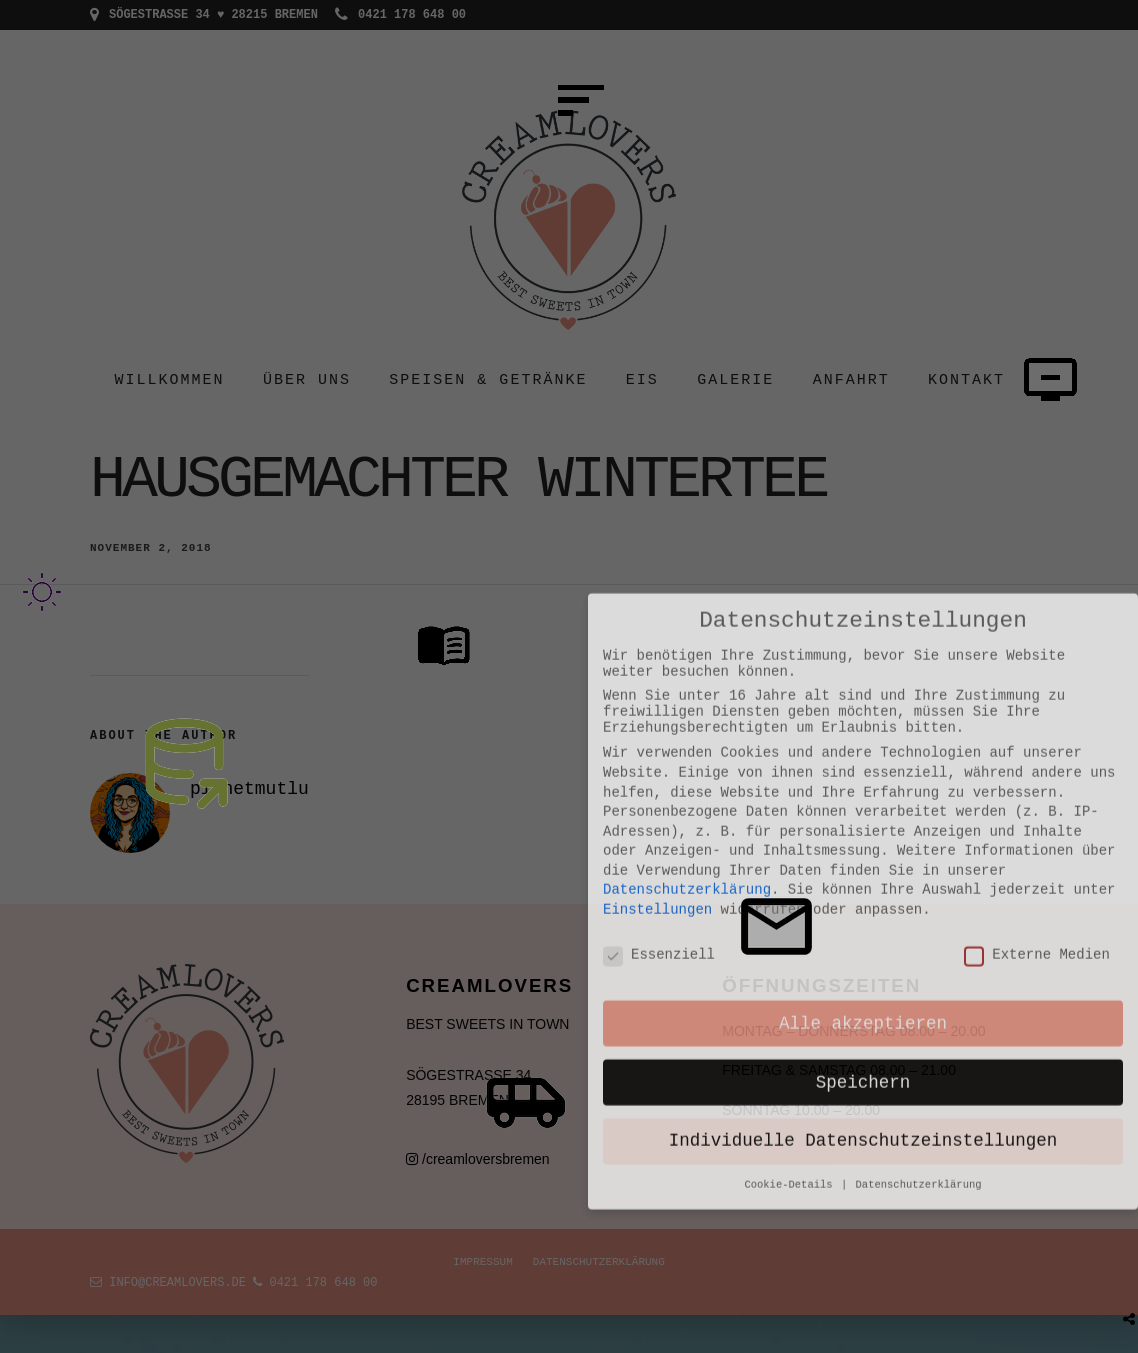 The height and width of the screenshot is (1353, 1138). What do you see at coordinates (1050, 379) in the screenshot?
I see `remove a video from your watch queue` at bounding box center [1050, 379].